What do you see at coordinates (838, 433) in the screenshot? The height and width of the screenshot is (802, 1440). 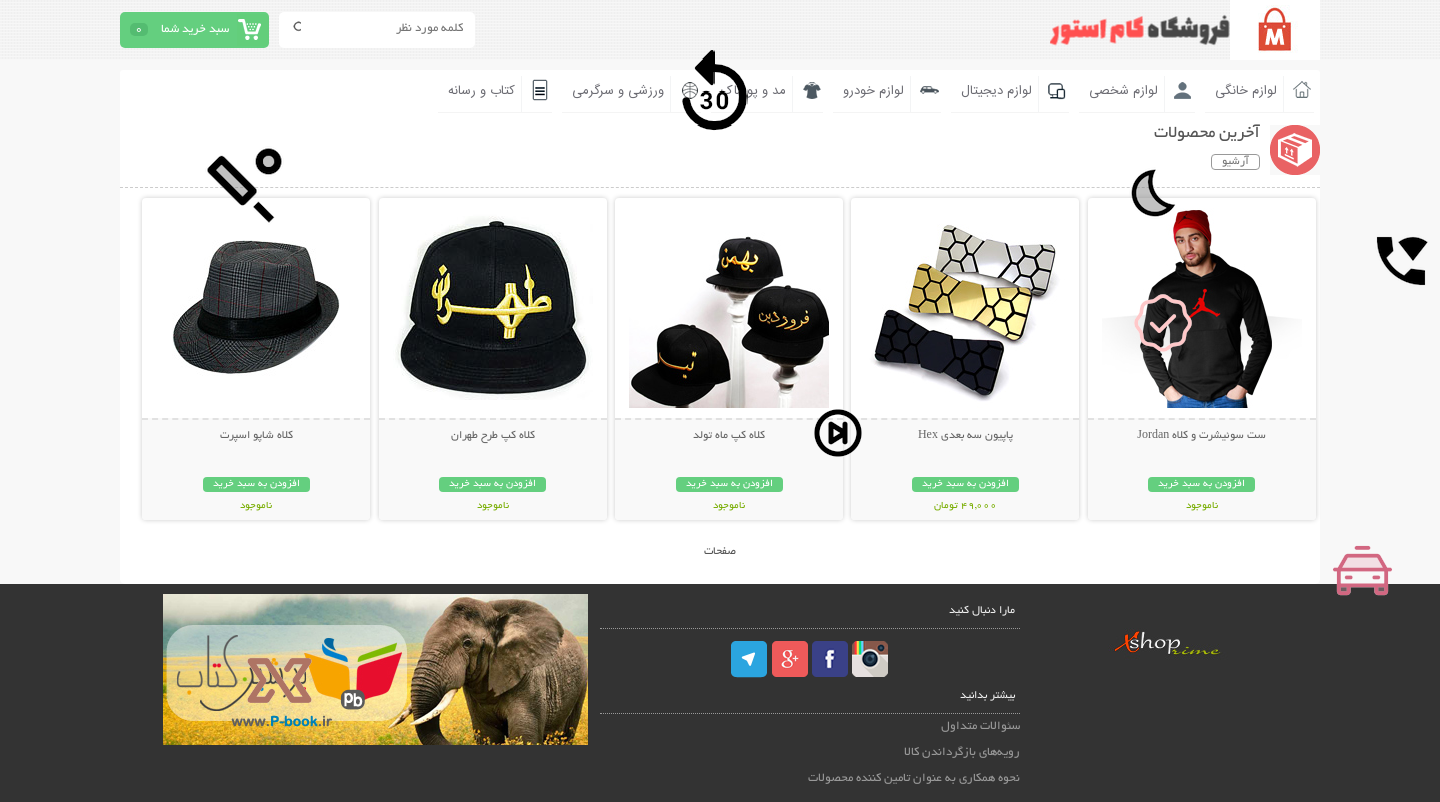 I see `skip to the next track or media item` at bounding box center [838, 433].